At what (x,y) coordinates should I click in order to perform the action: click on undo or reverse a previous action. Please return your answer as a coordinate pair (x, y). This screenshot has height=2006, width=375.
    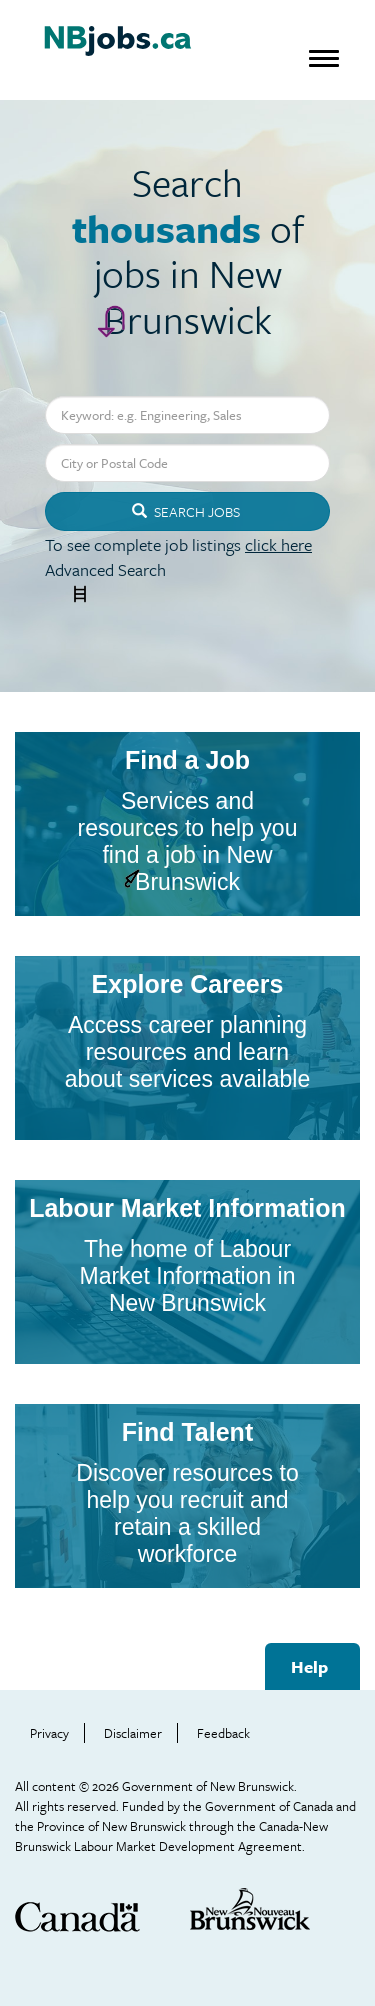
    Looking at the image, I should click on (112, 321).